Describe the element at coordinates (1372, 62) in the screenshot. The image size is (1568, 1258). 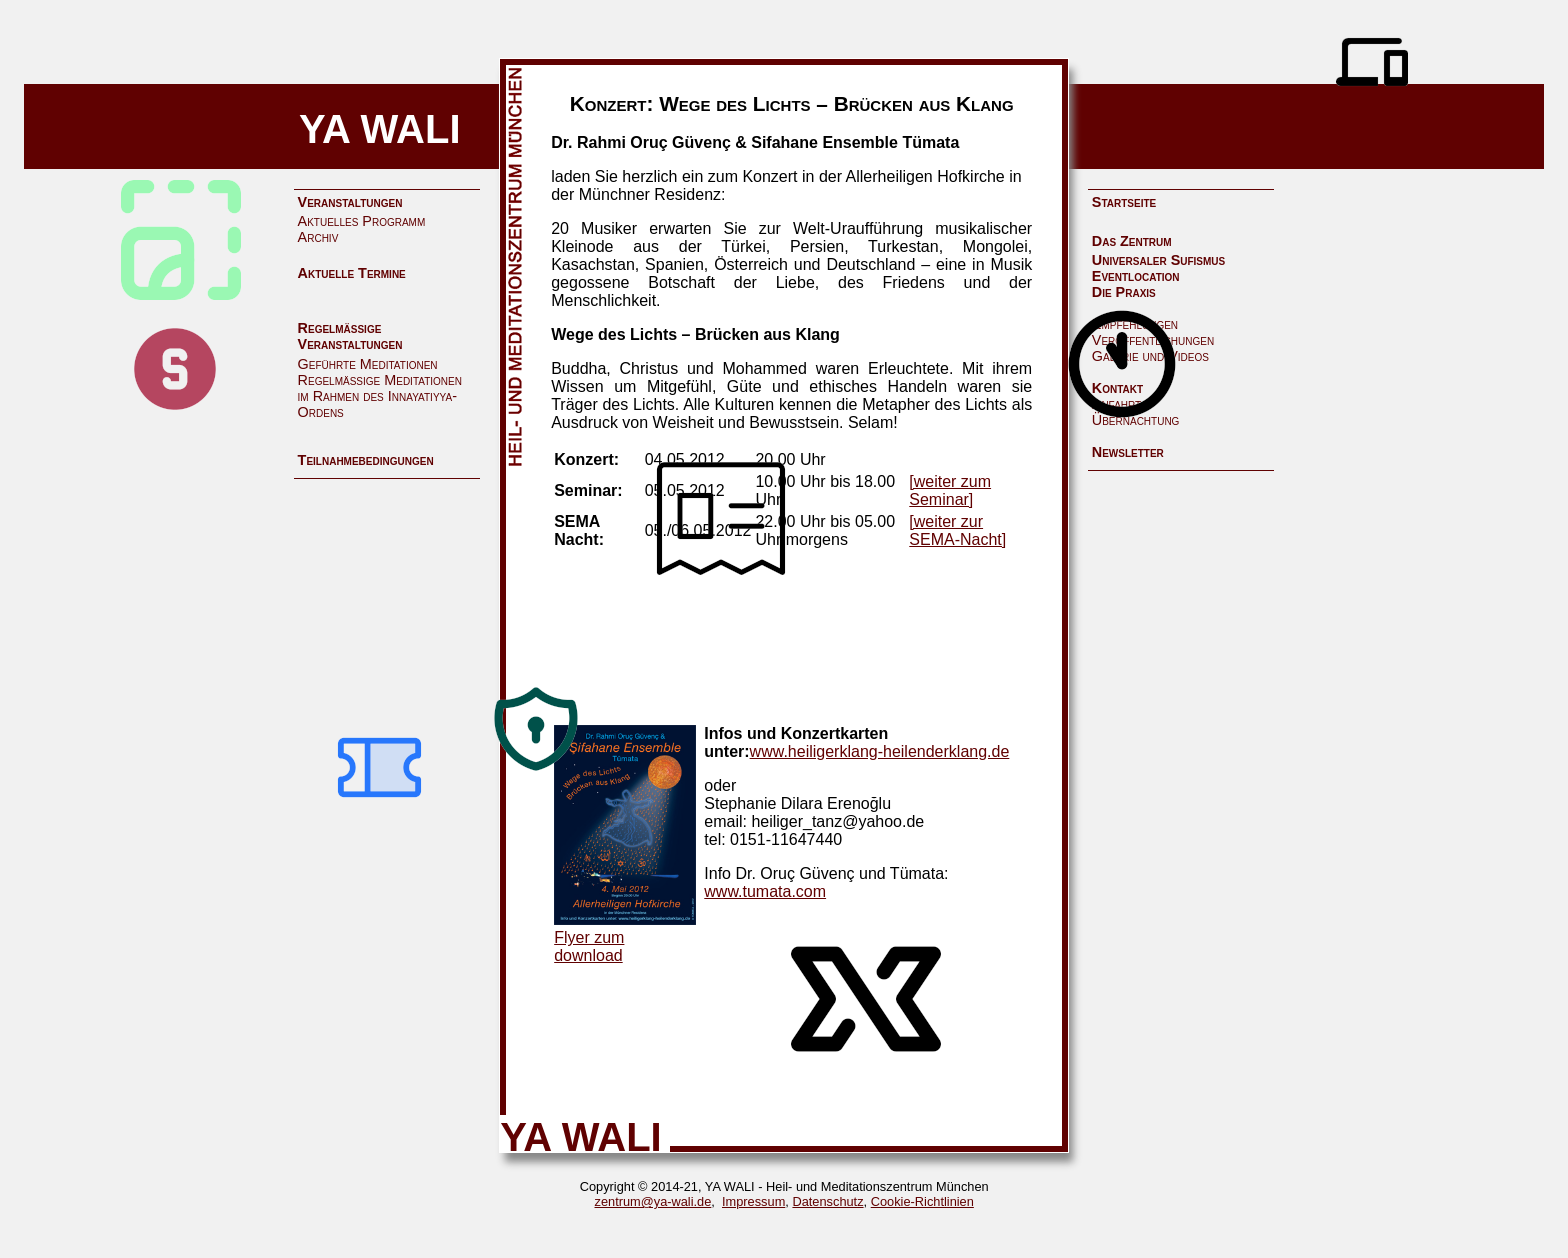
I see `view connected devices` at that location.